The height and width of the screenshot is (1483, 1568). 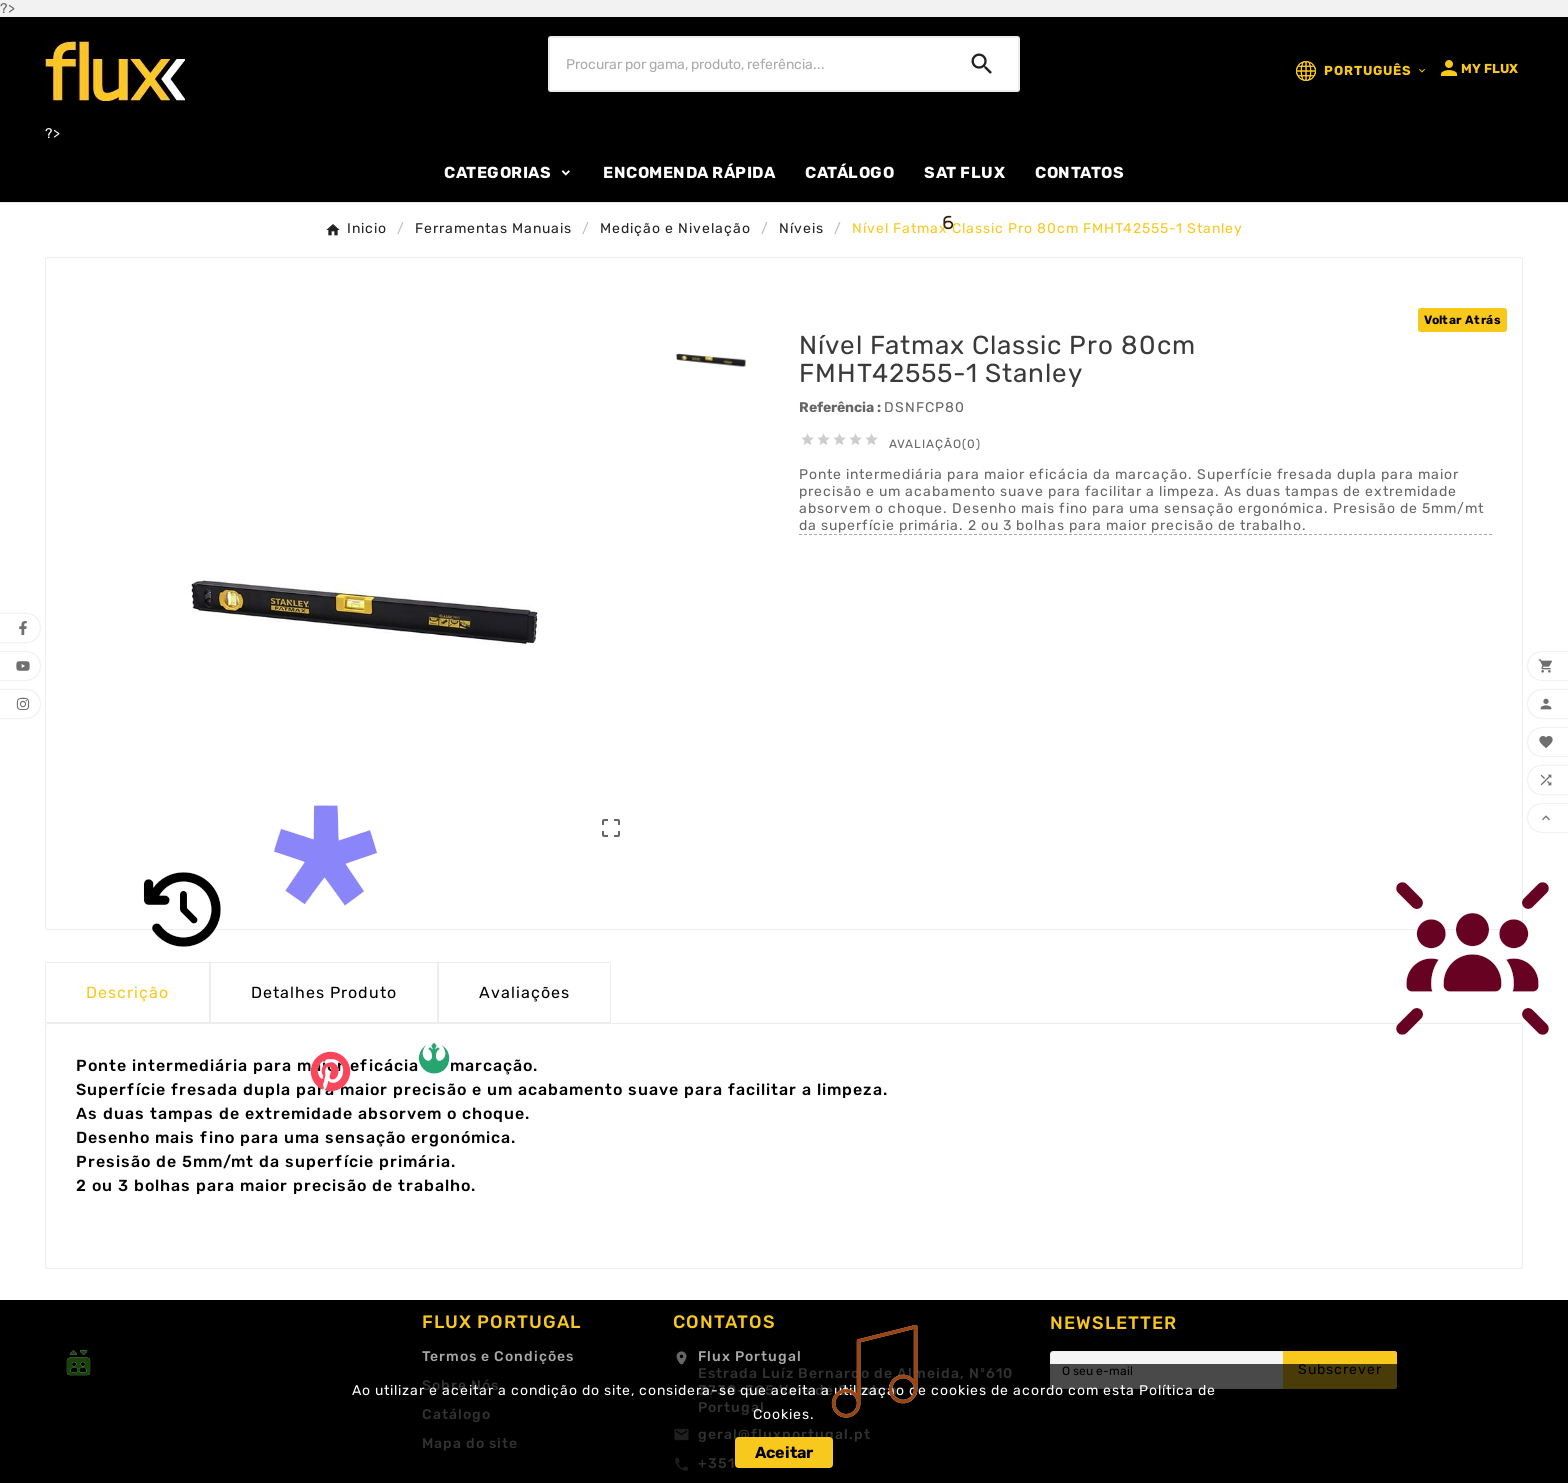 I want to click on indicates elevator access nearby, so click(x=78, y=1363).